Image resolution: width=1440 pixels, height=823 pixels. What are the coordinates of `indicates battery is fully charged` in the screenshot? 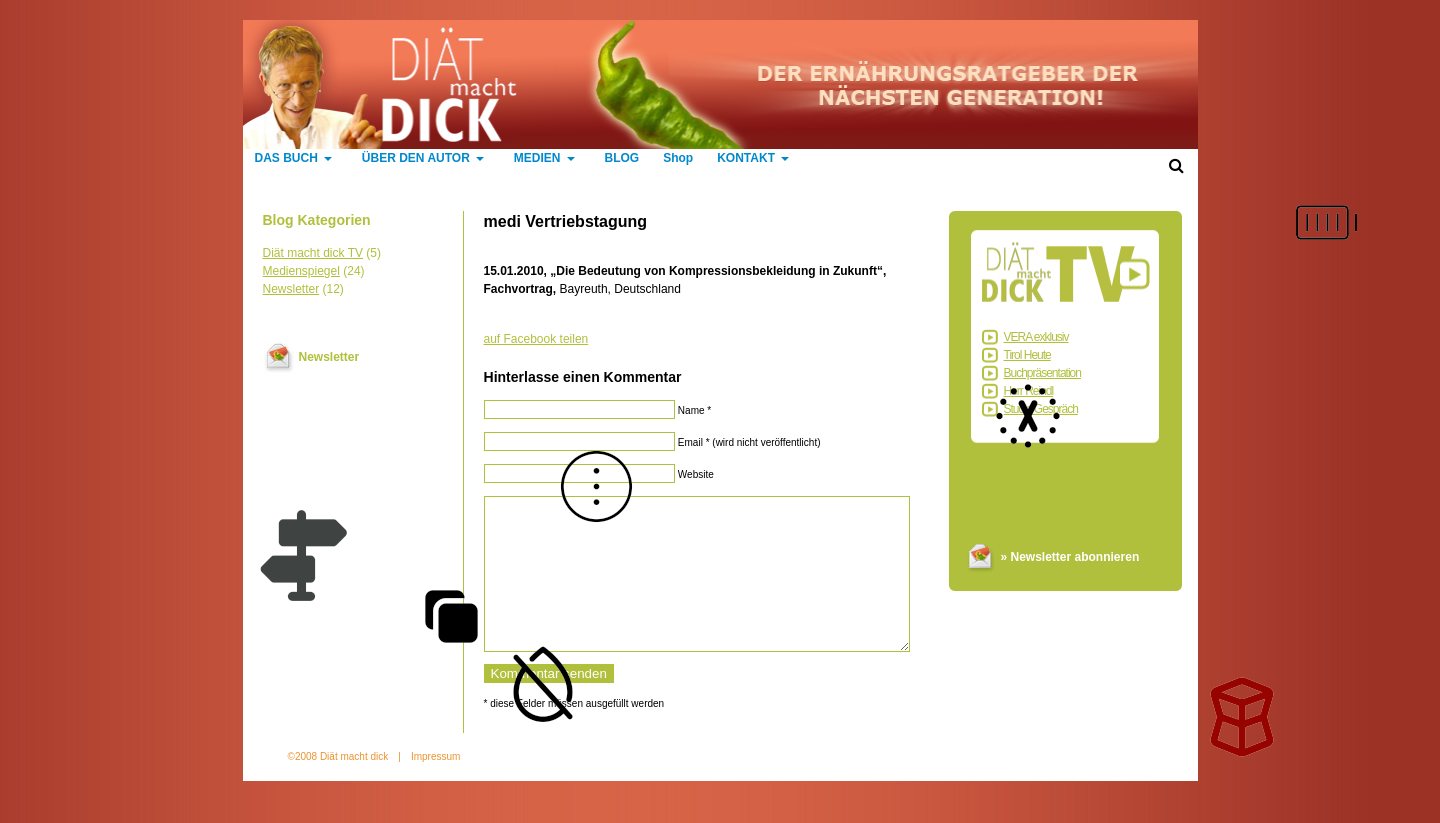 It's located at (1325, 222).